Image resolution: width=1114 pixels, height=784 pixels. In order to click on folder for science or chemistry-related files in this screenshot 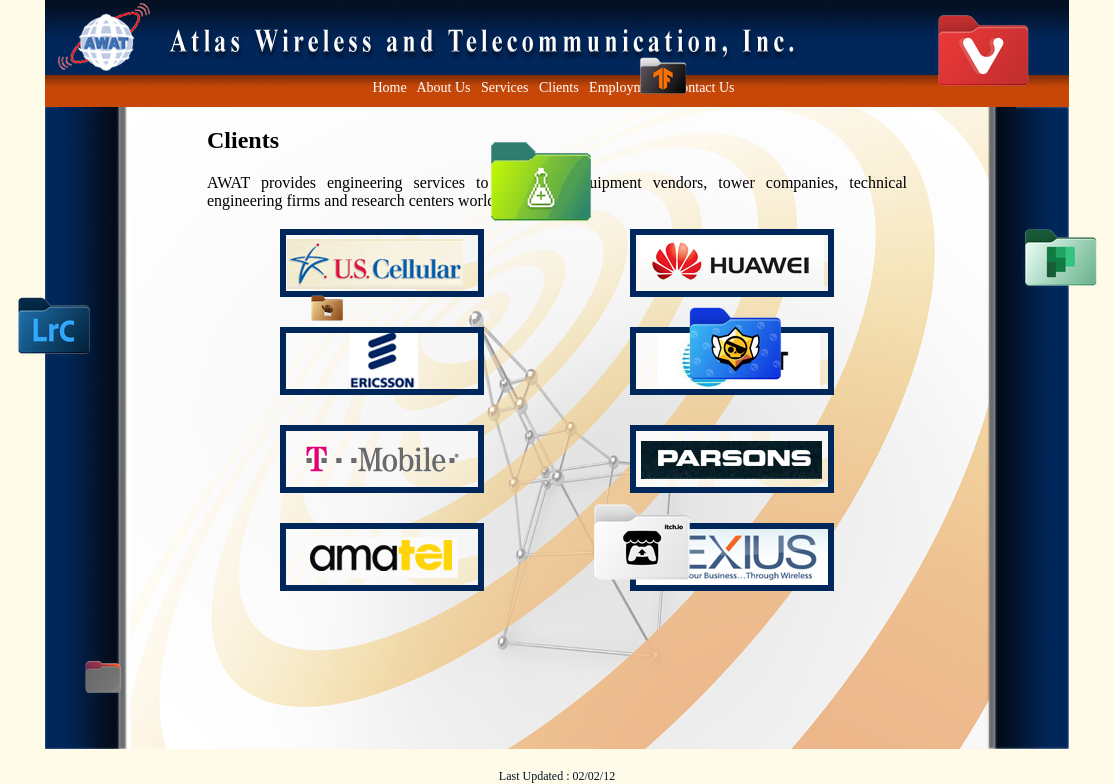, I will do `click(541, 184)`.